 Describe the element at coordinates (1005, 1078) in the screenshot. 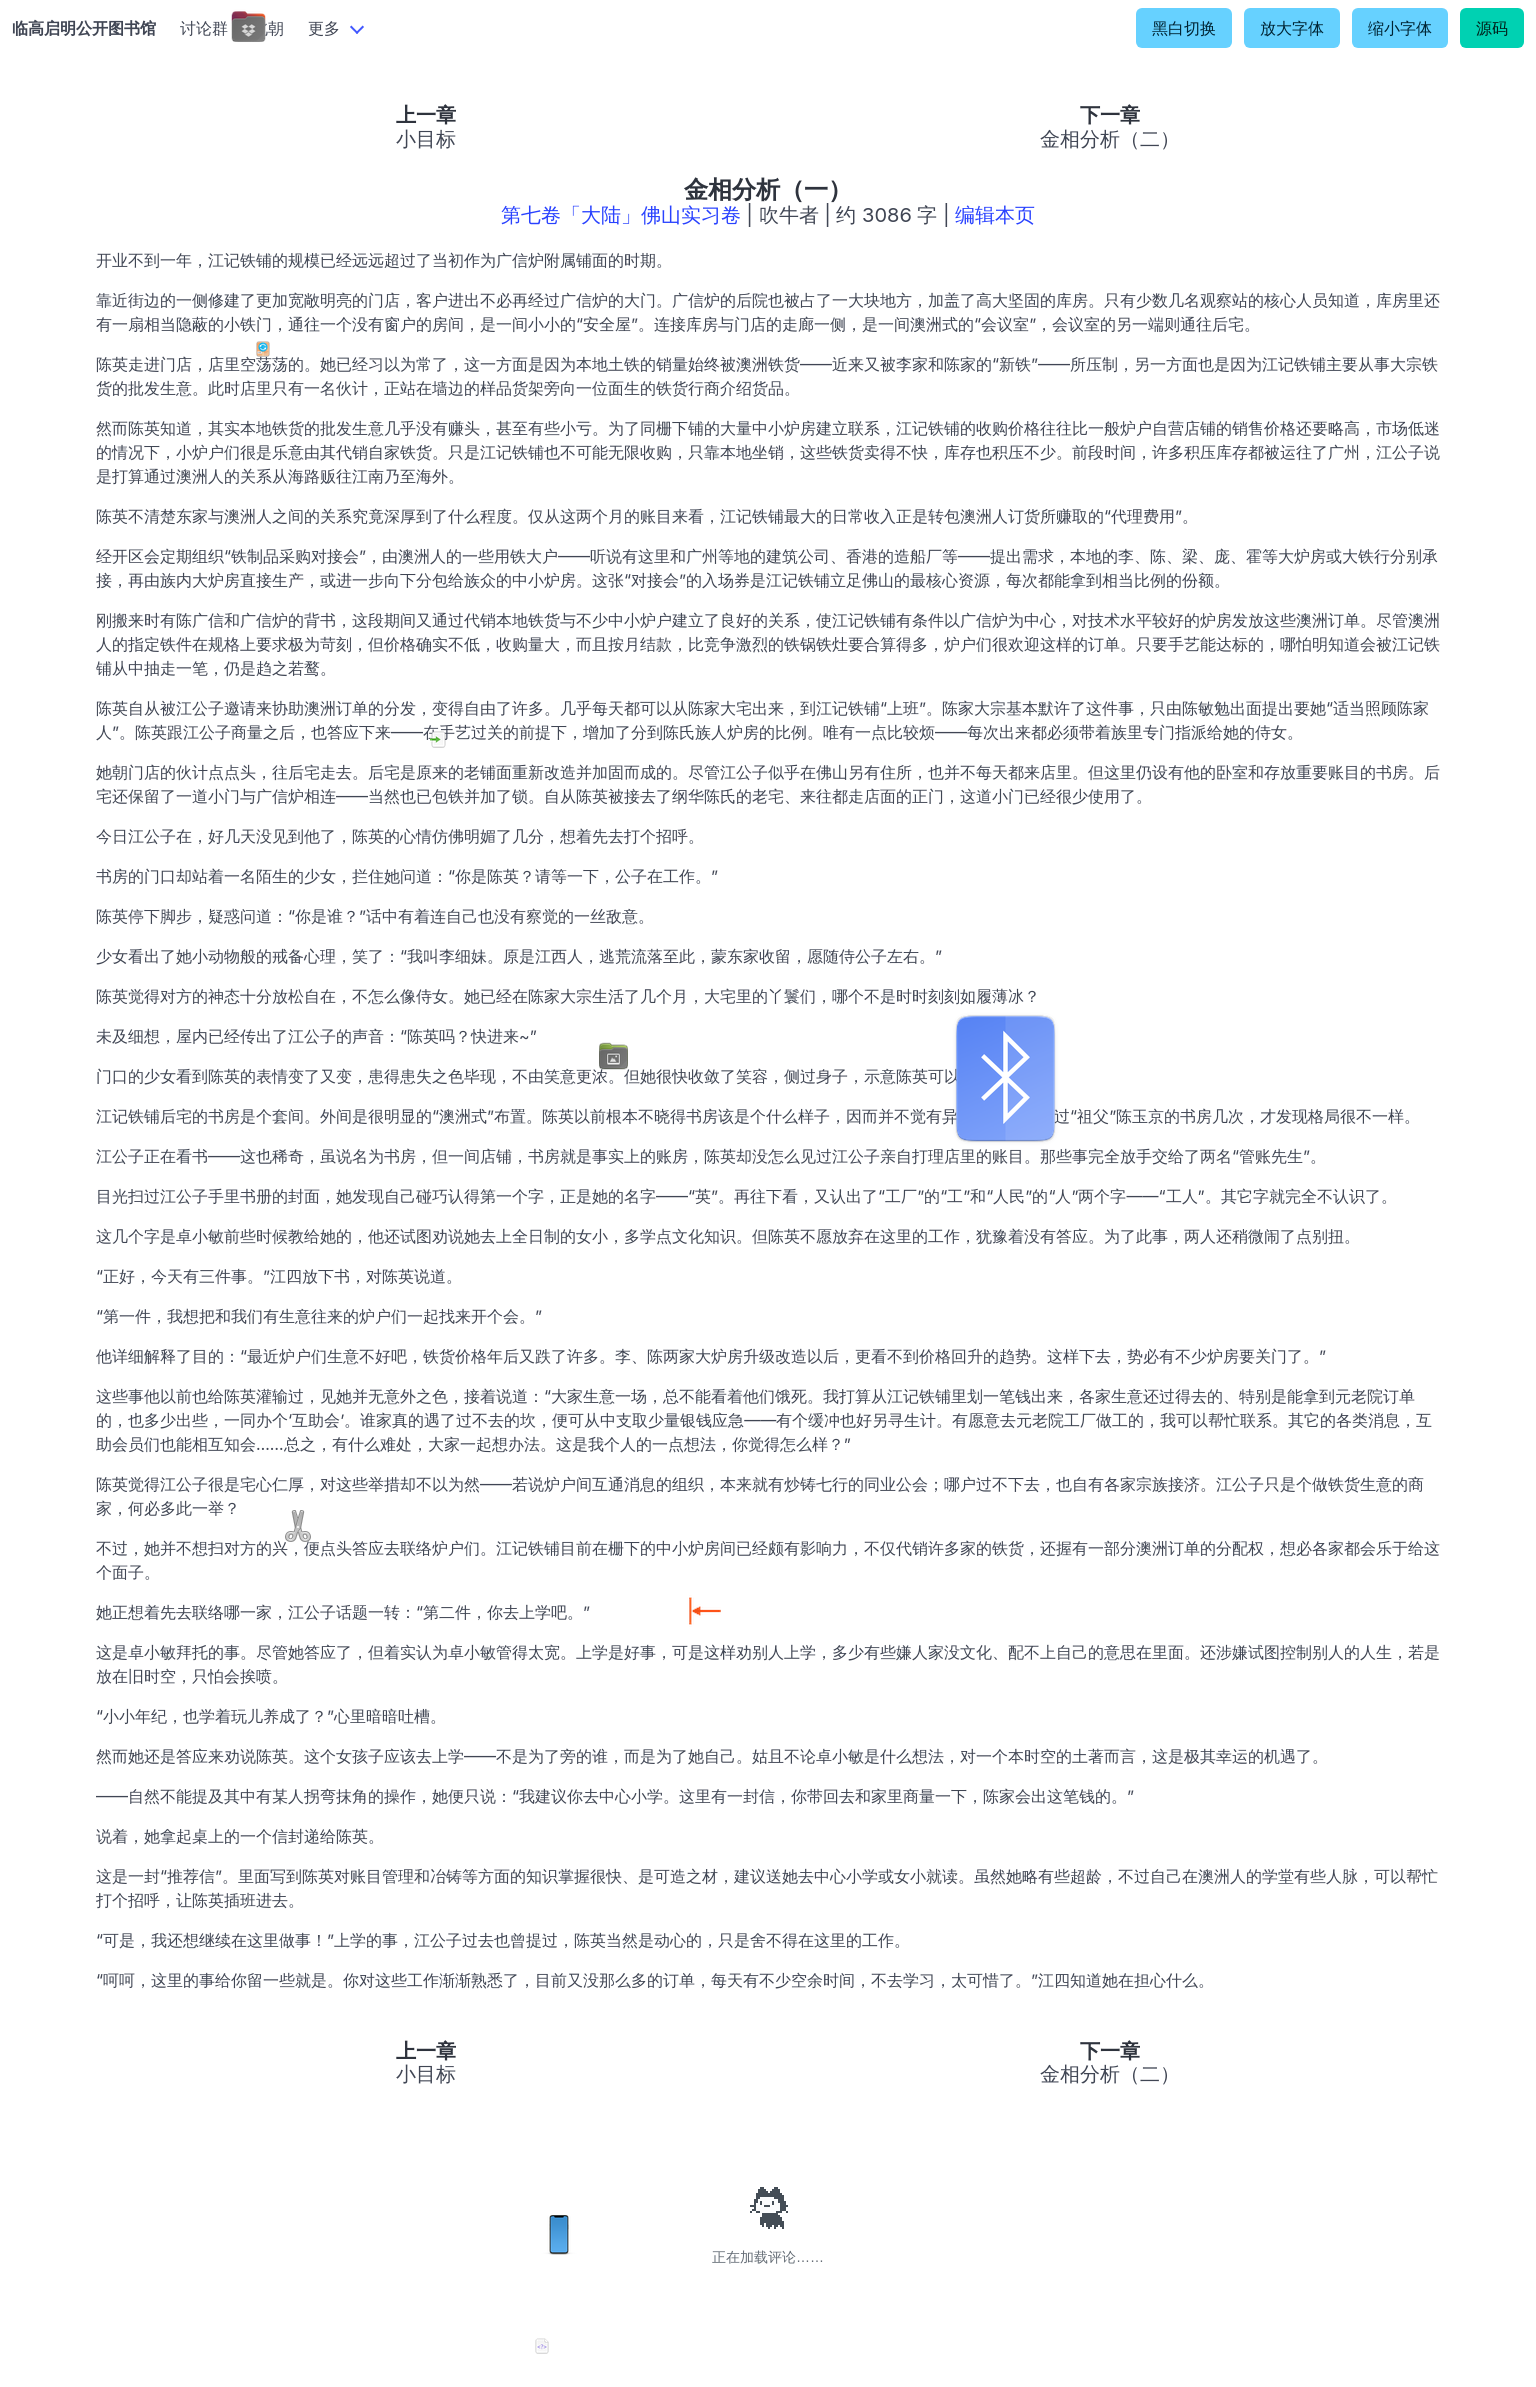

I see `access bluetooth settings` at that location.